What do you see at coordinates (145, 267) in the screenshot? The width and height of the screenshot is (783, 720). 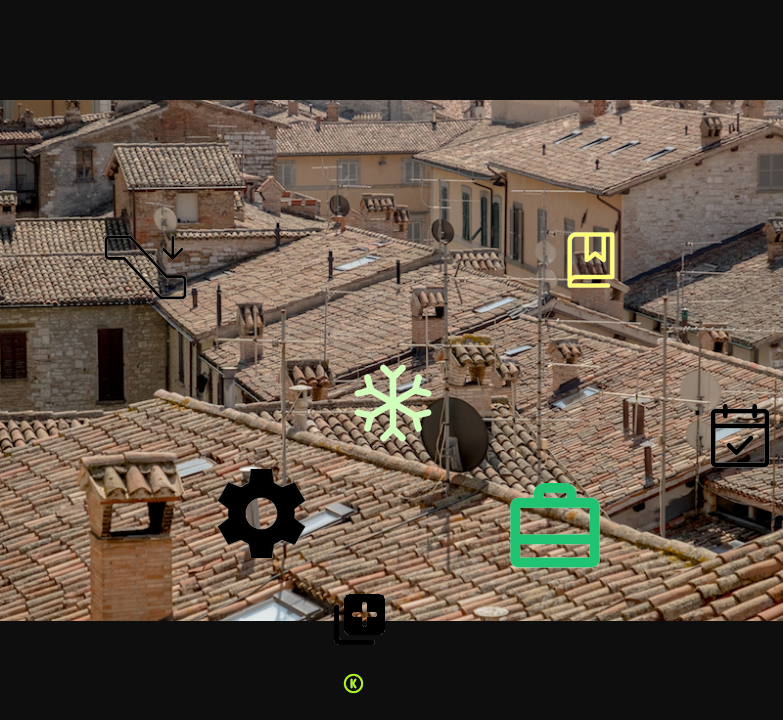 I see `indicates escalator going down` at bounding box center [145, 267].